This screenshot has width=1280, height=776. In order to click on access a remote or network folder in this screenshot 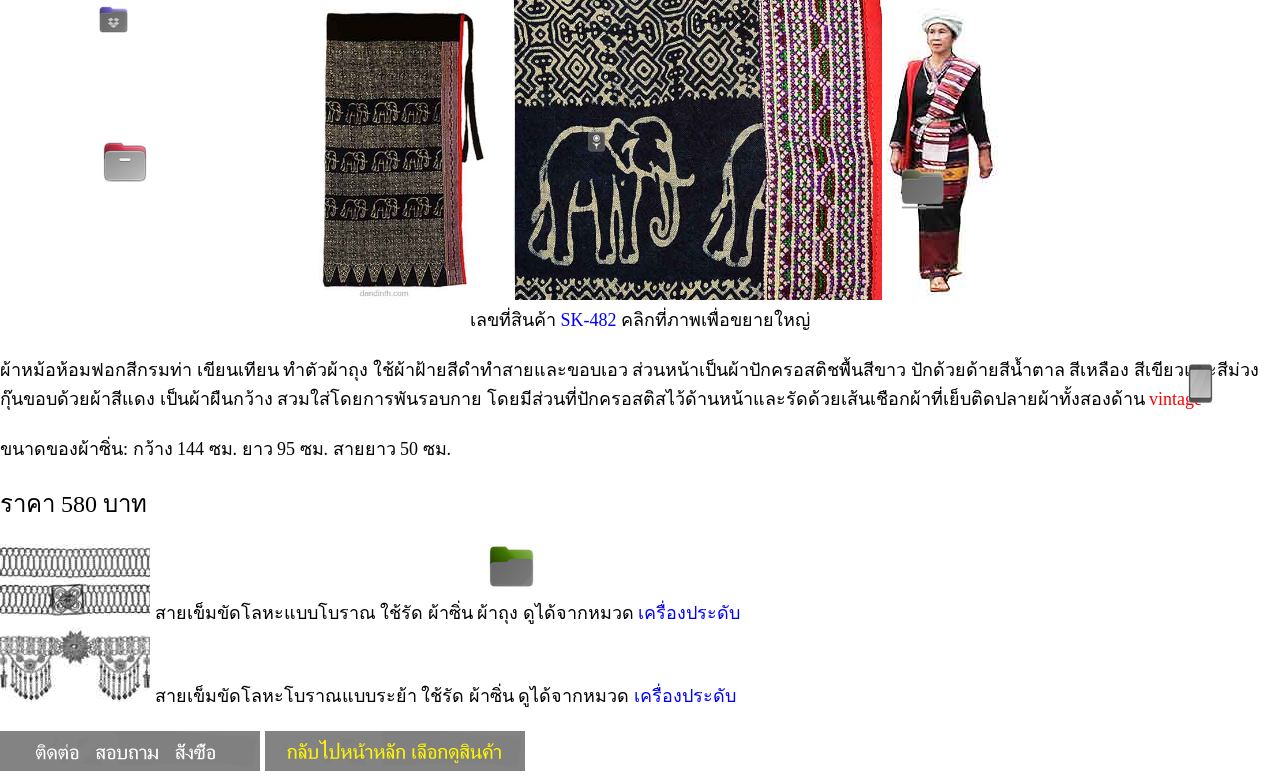, I will do `click(922, 188)`.